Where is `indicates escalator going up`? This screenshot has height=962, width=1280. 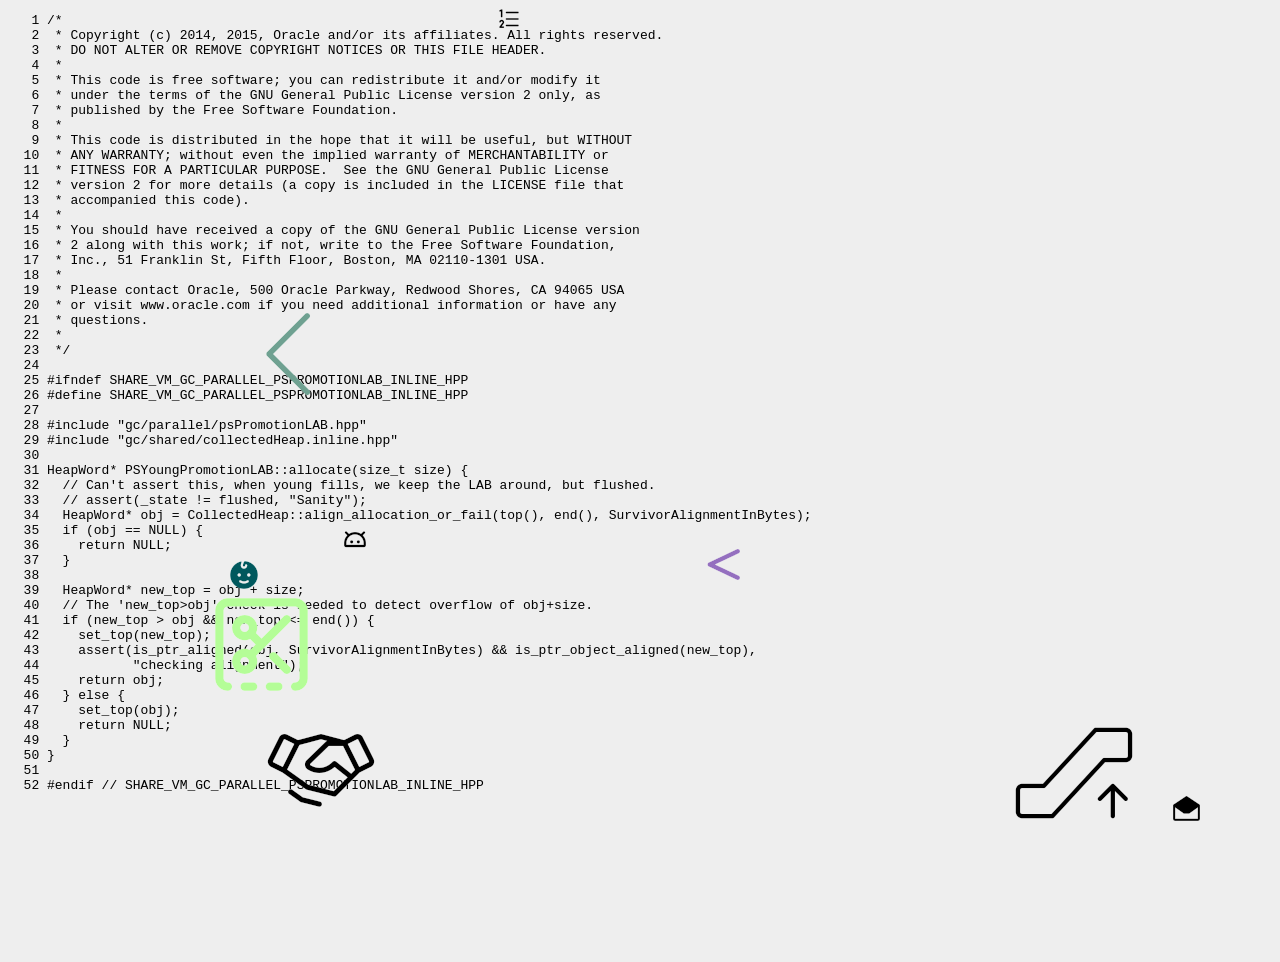 indicates escalator going up is located at coordinates (1074, 773).